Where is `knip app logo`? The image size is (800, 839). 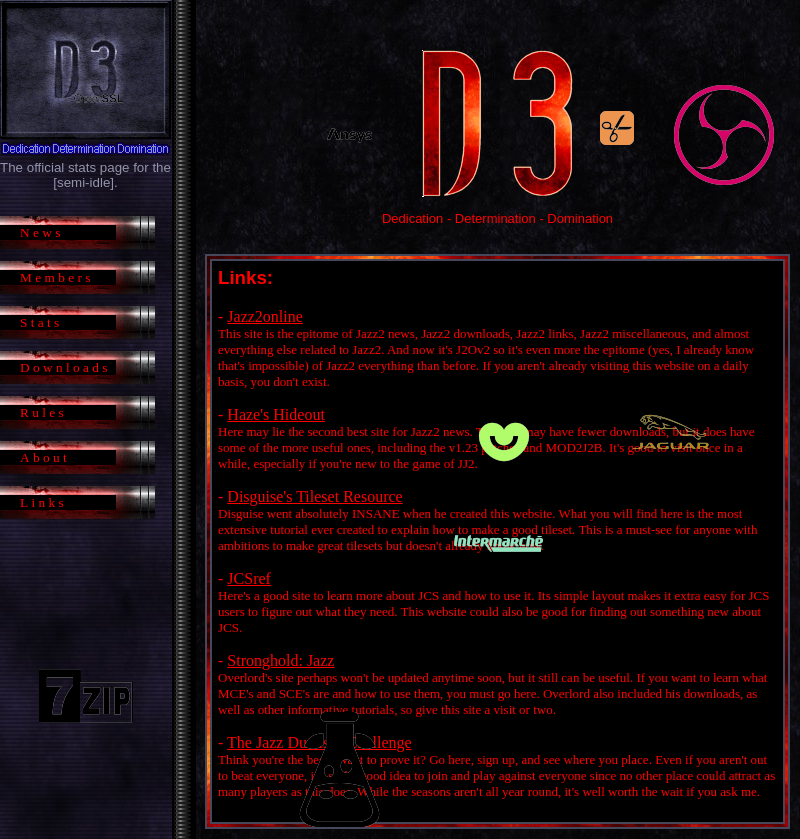
knip app logo is located at coordinates (617, 128).